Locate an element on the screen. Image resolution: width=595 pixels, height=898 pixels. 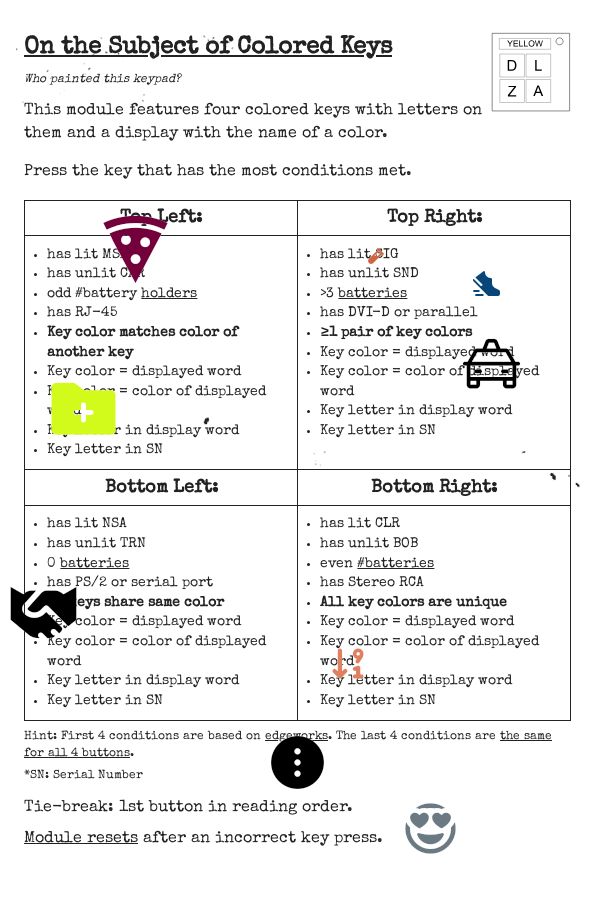
view lab results or test samples is located at coordinates (376, 256).